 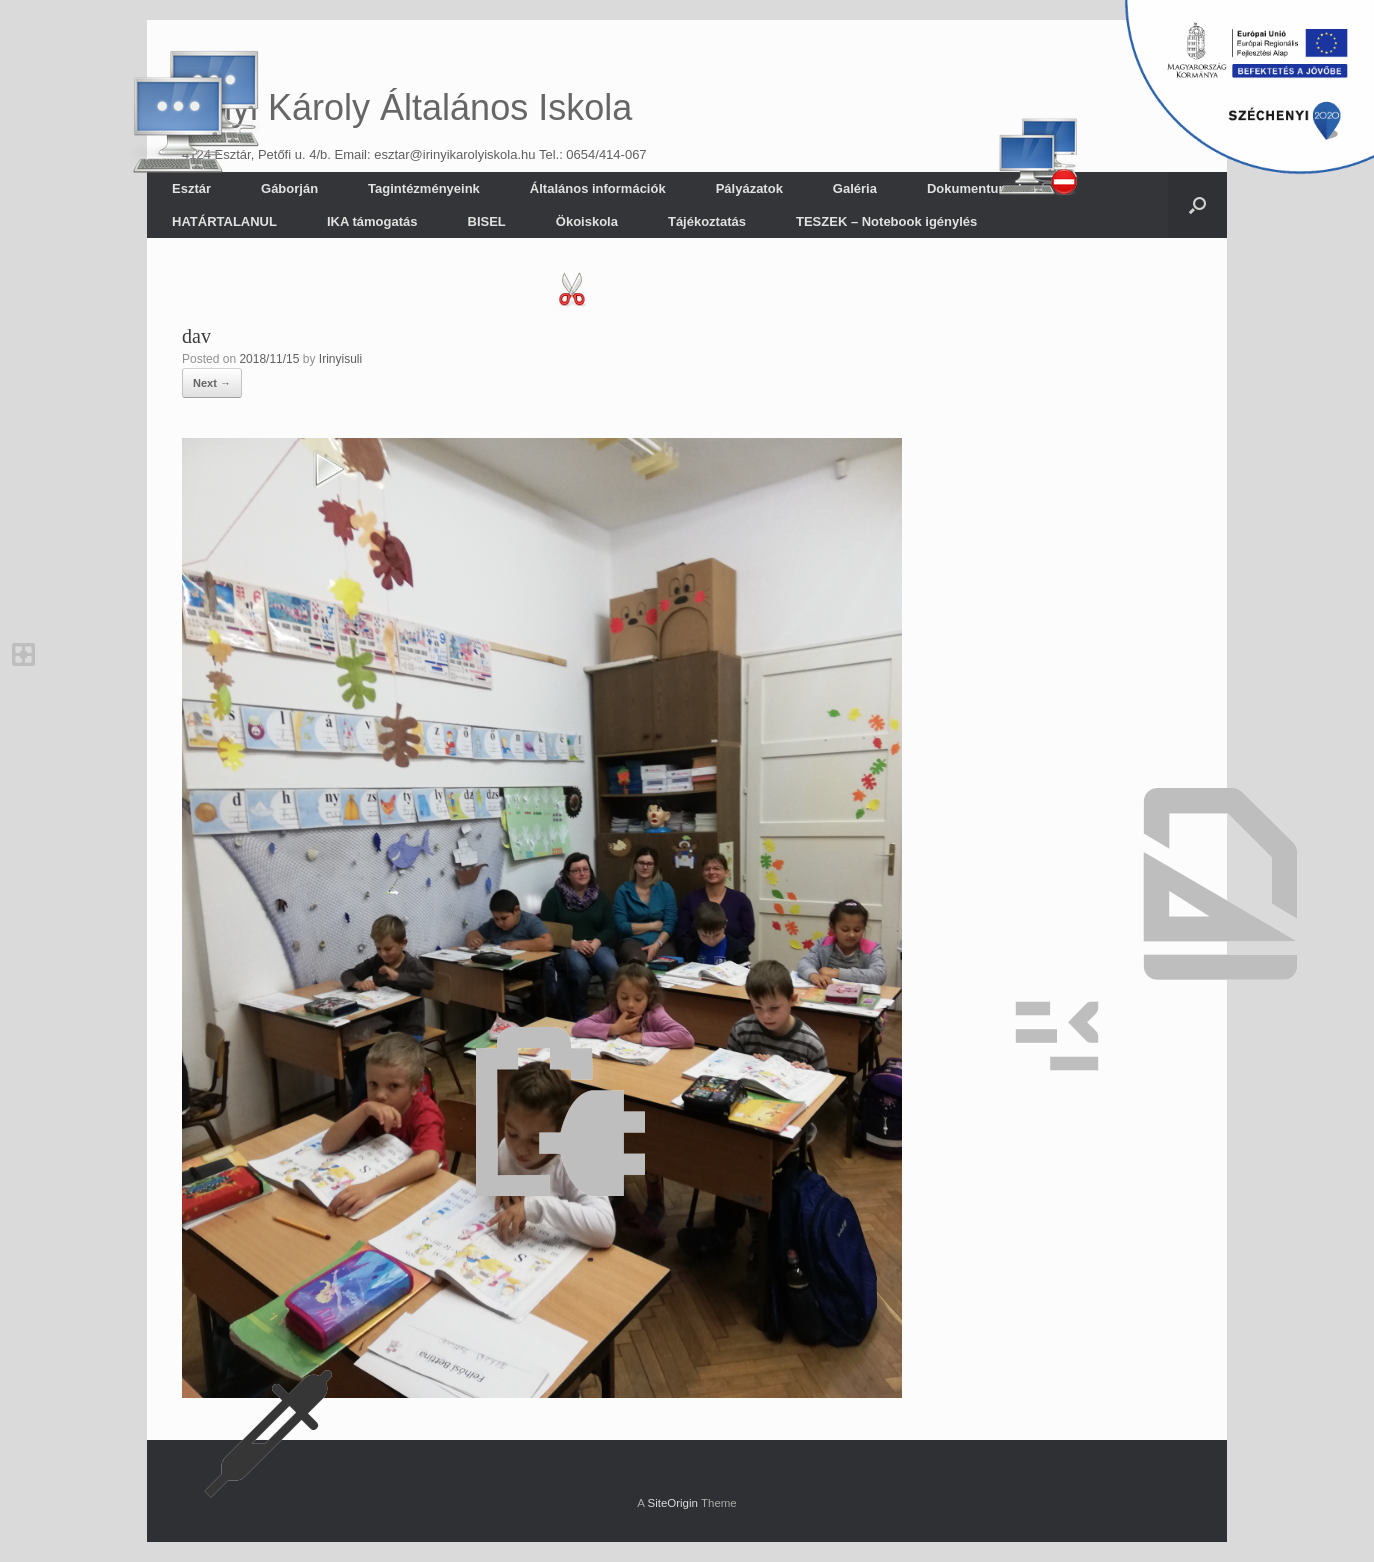 I want to click on indicates network connection error, so click(x=1037, y=156).